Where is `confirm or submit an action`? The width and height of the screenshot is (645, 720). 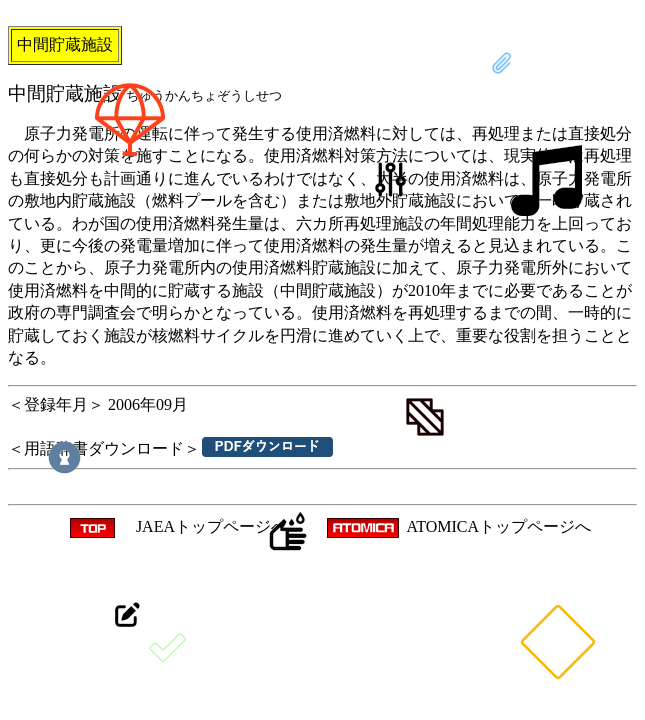 confirm or submit an action is located at coordinates (167, 647).